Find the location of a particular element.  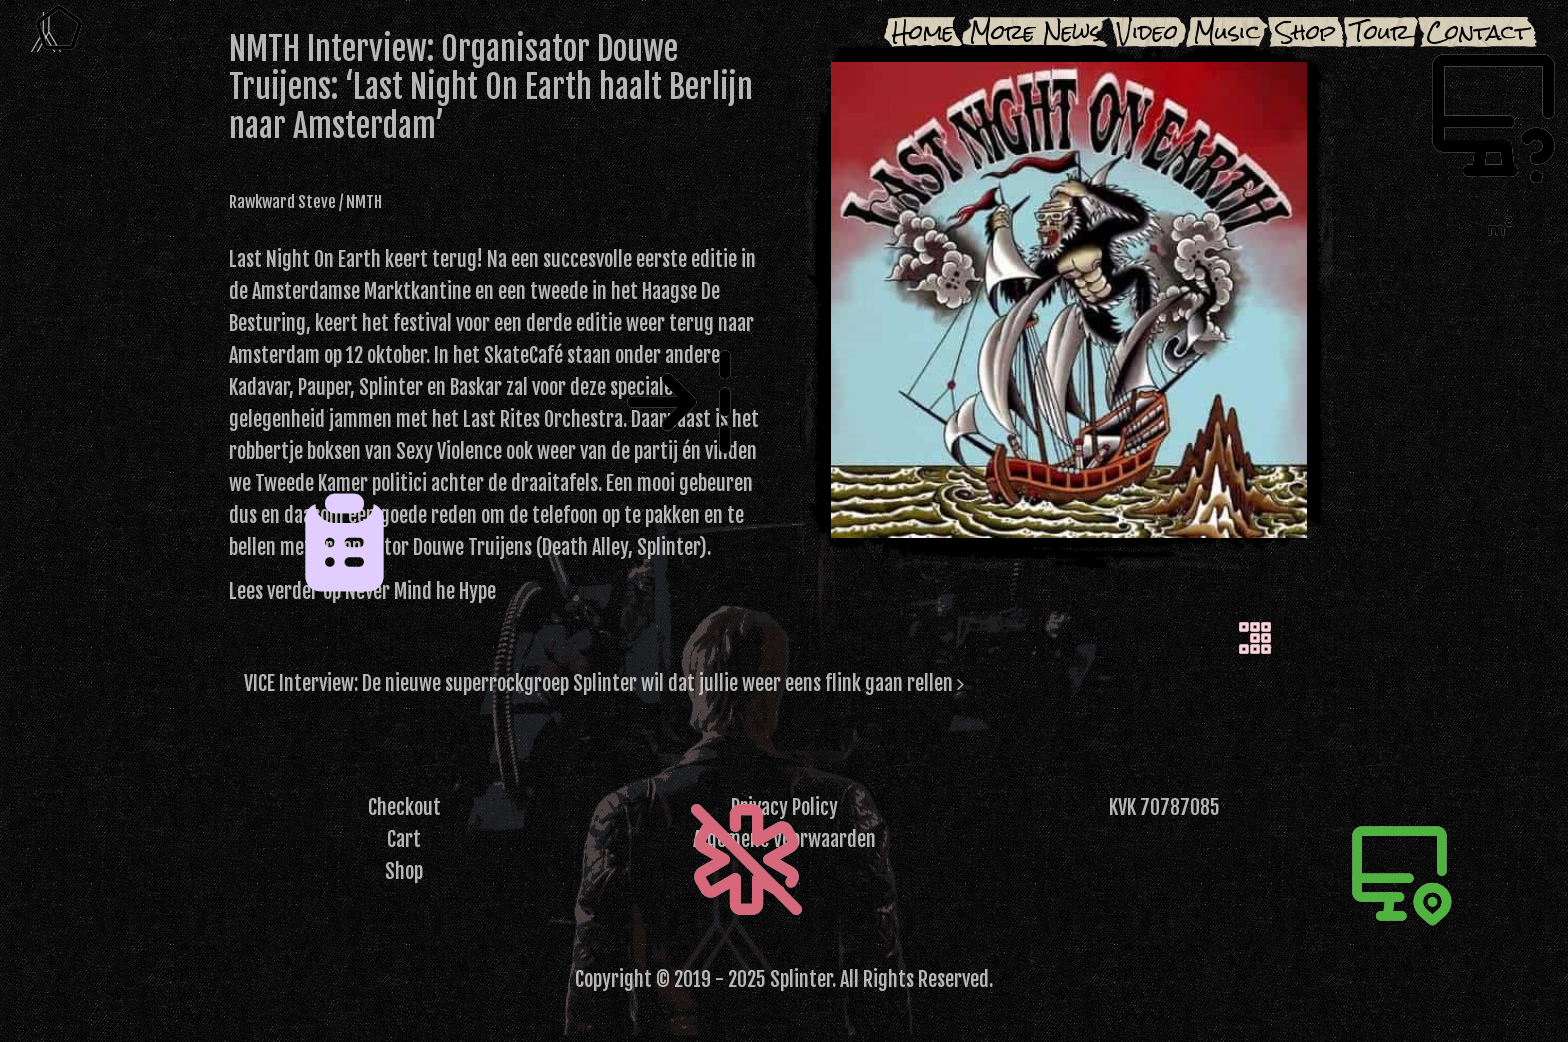

medical services unavailable is located at coordinates (746, 859).